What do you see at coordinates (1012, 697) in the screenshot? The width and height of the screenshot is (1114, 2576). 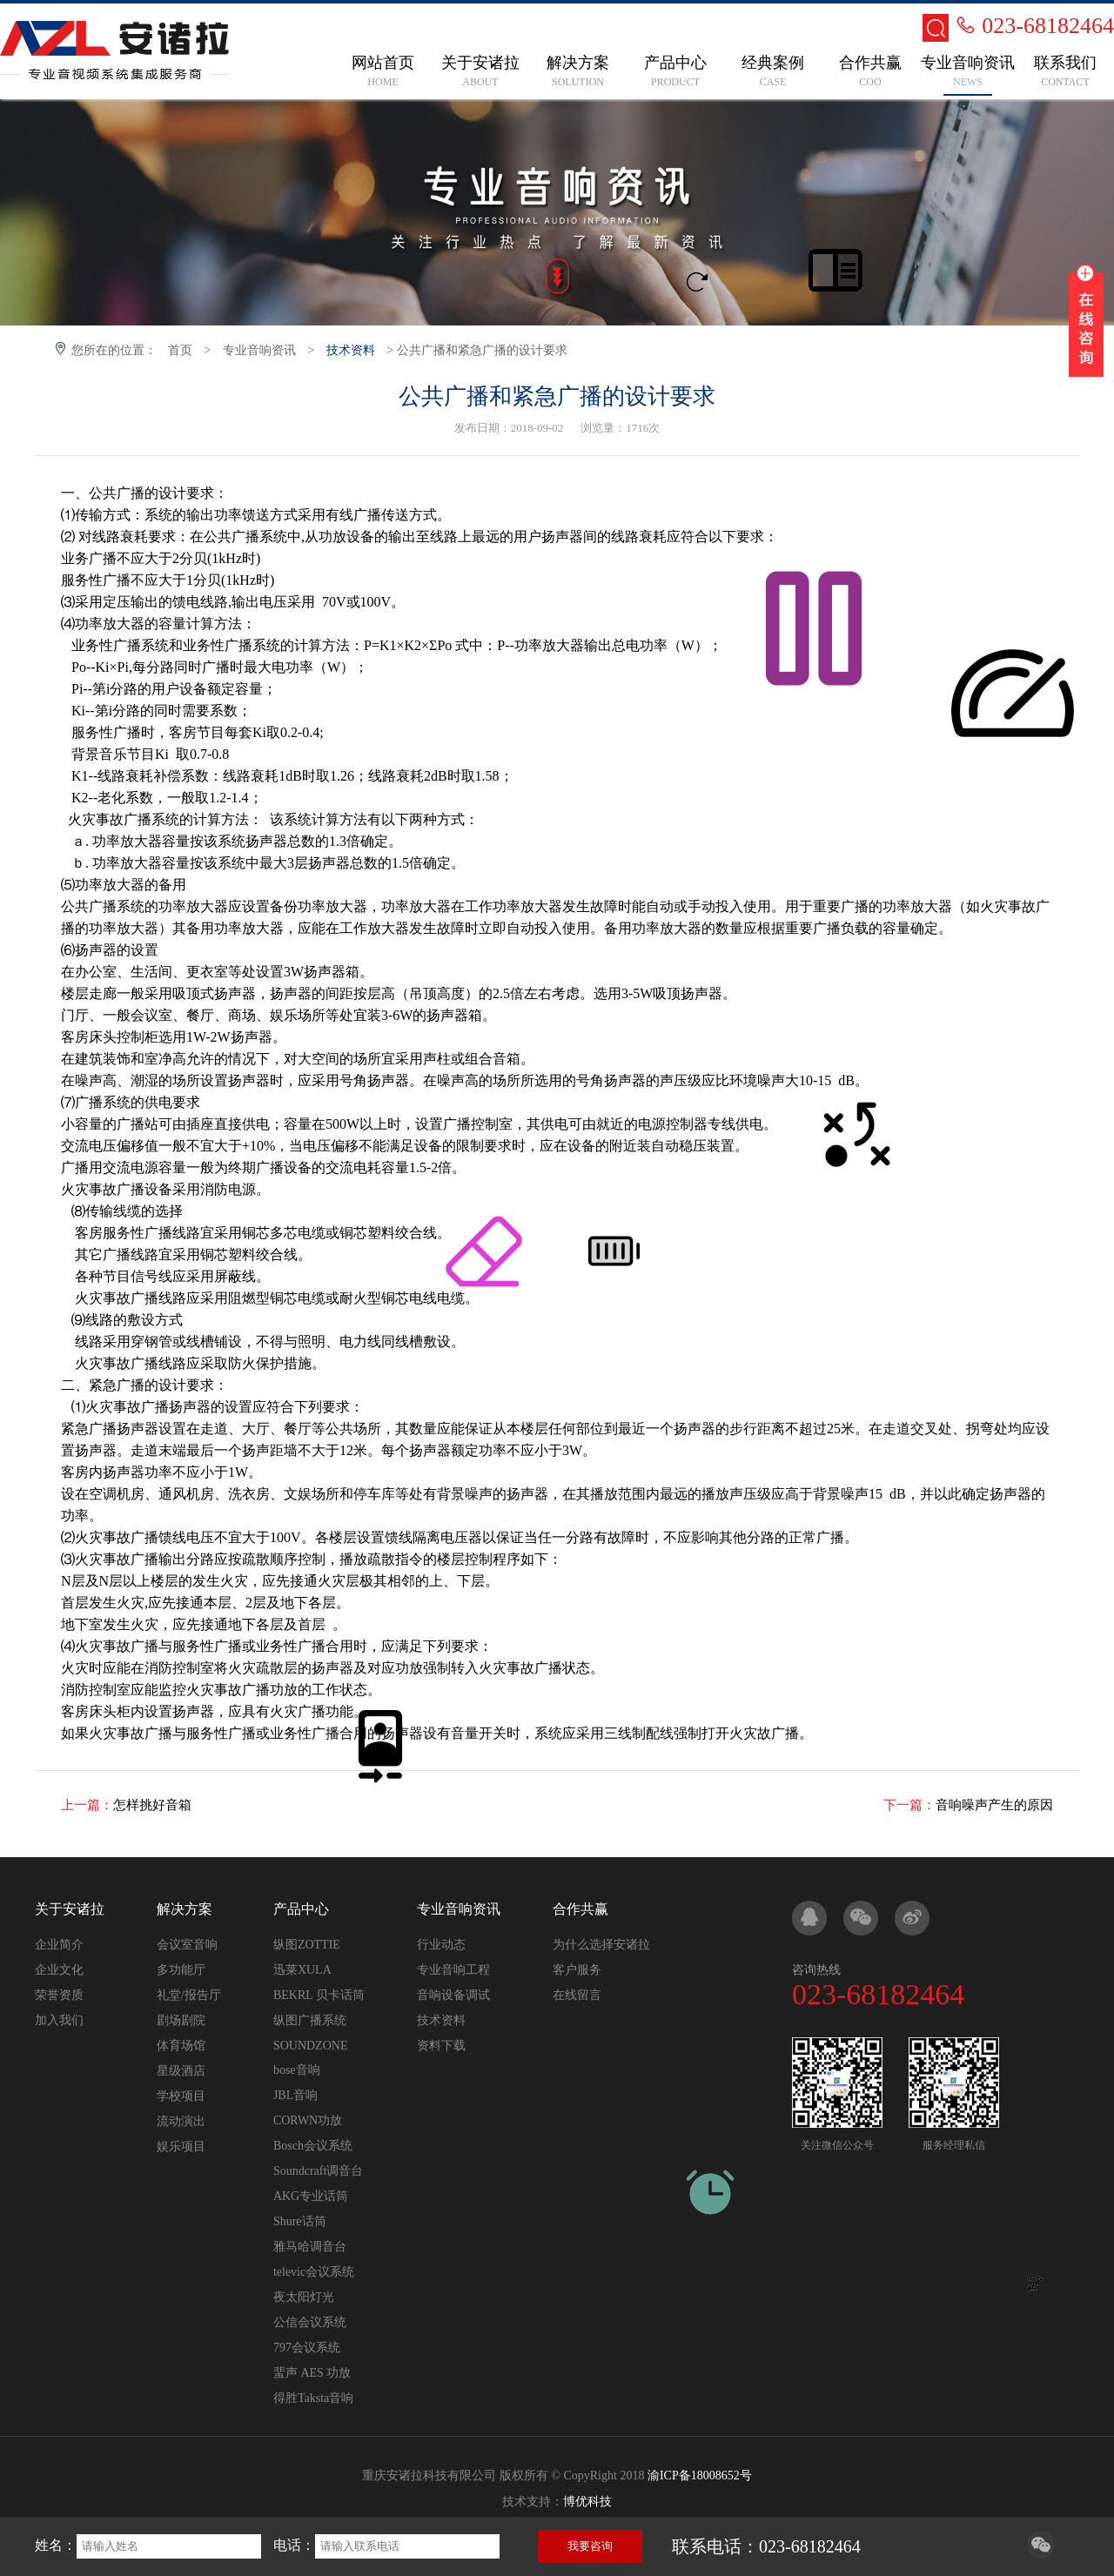 I see `view current speed or performance metrics` at bounding box center [1012, 697].